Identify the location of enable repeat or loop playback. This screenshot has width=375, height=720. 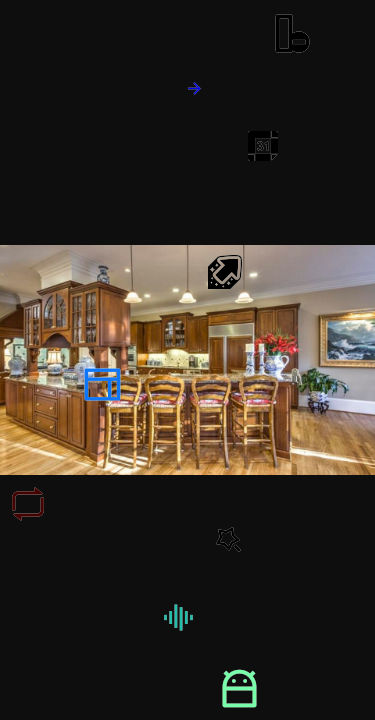
(28, 504).